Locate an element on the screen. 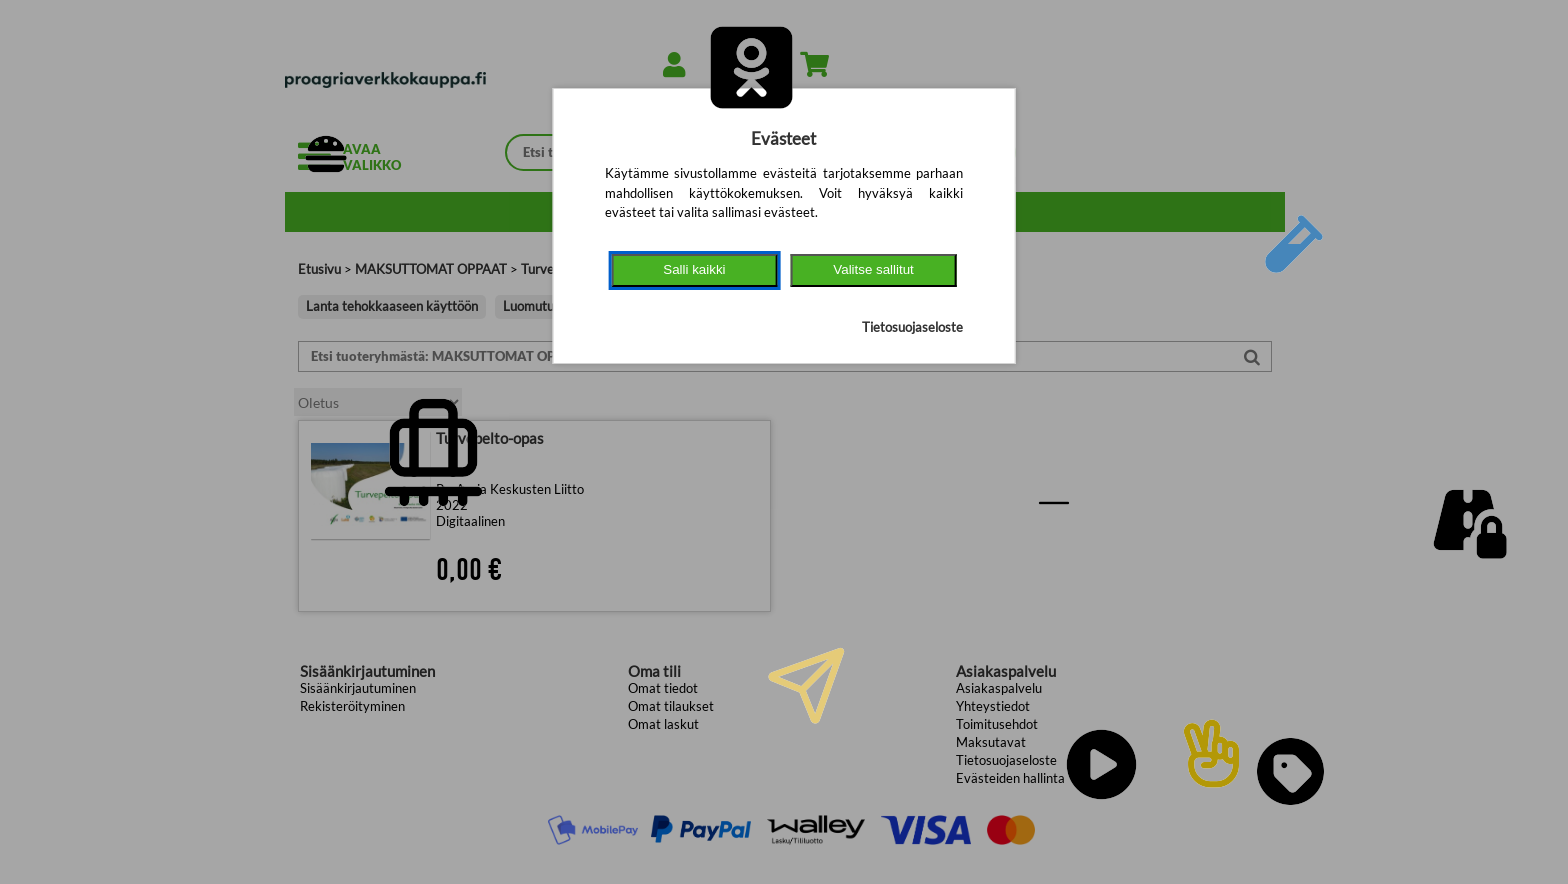  minimize the current window is located at coordinates (1054, 493).